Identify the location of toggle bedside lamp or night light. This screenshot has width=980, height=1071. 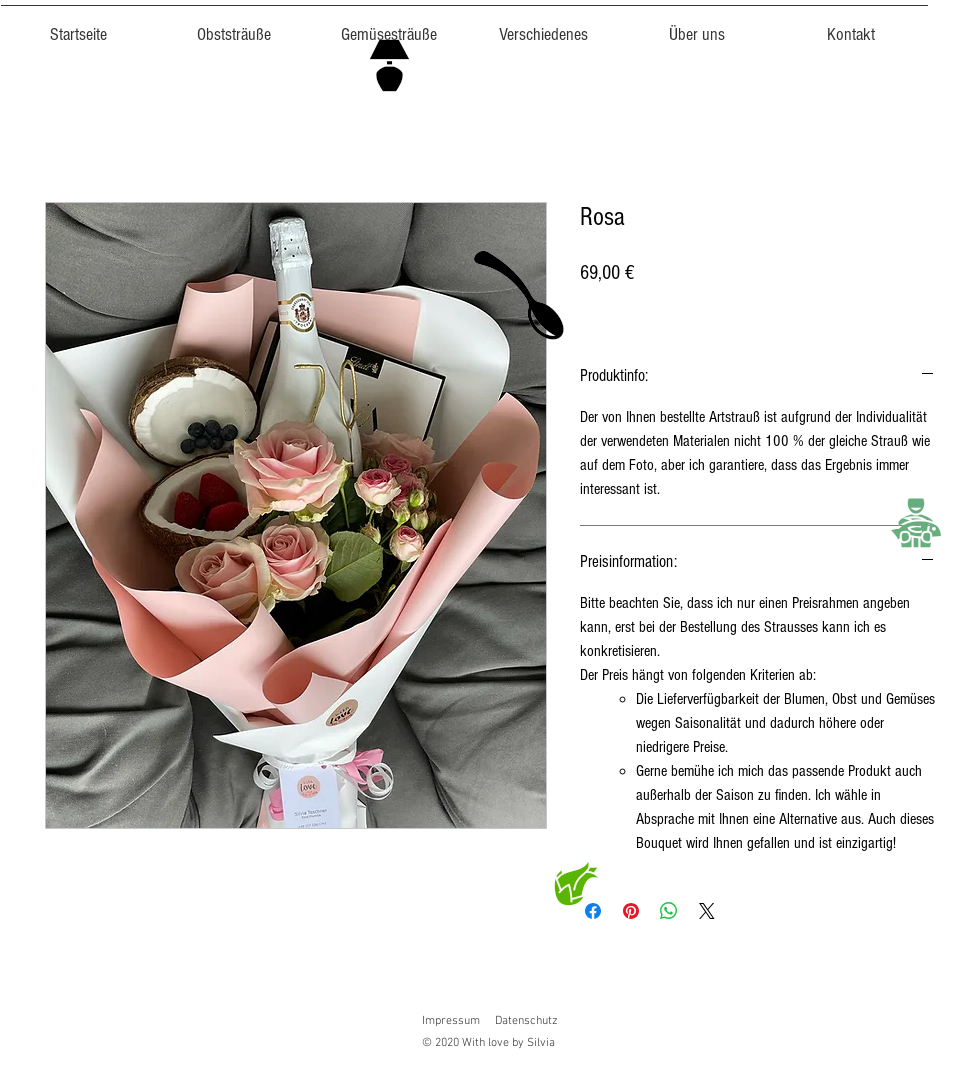
(389, 65).